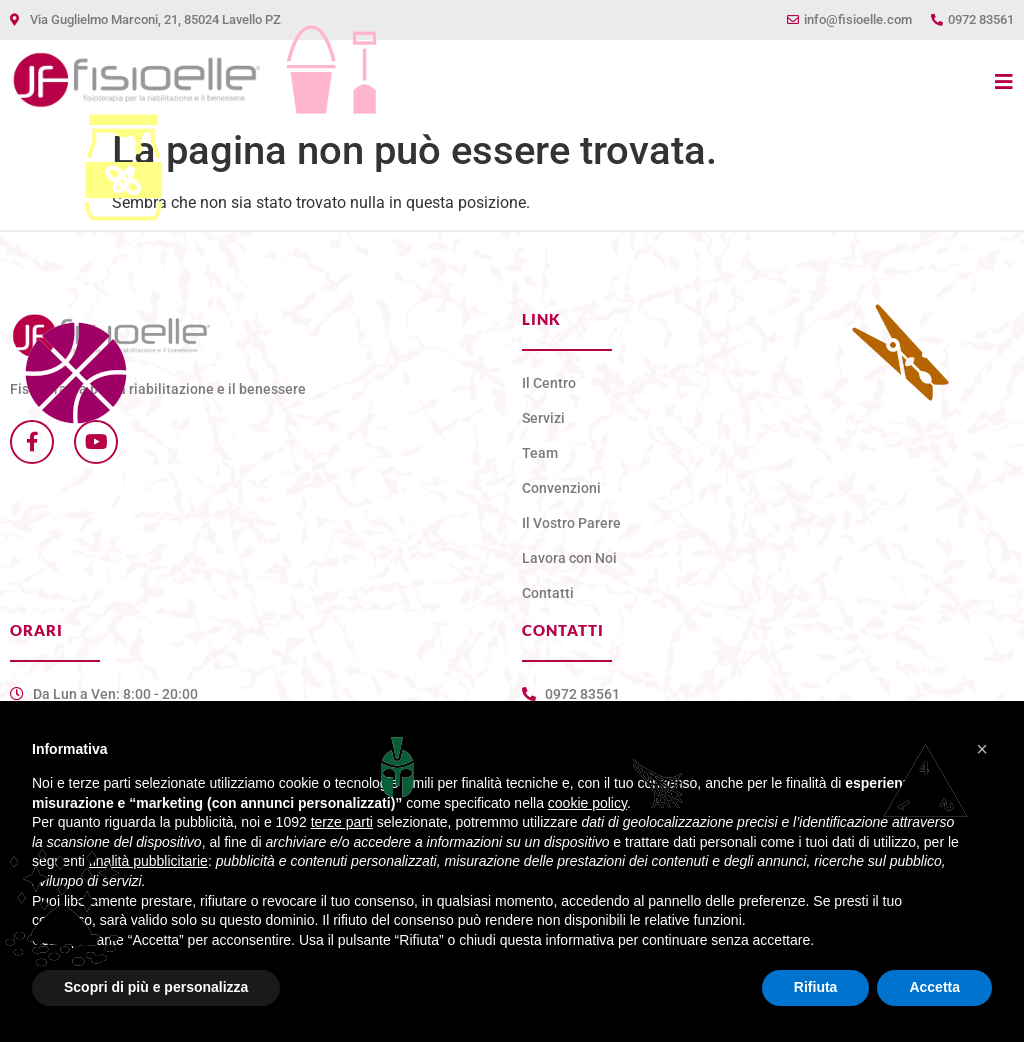 Image resolution: width=1024 pixels, height=1042 pixels. What do you see at coordinates (76, 373) in the screenshot?
I see `access basketball or sports content` at bounding box center [76, 373].